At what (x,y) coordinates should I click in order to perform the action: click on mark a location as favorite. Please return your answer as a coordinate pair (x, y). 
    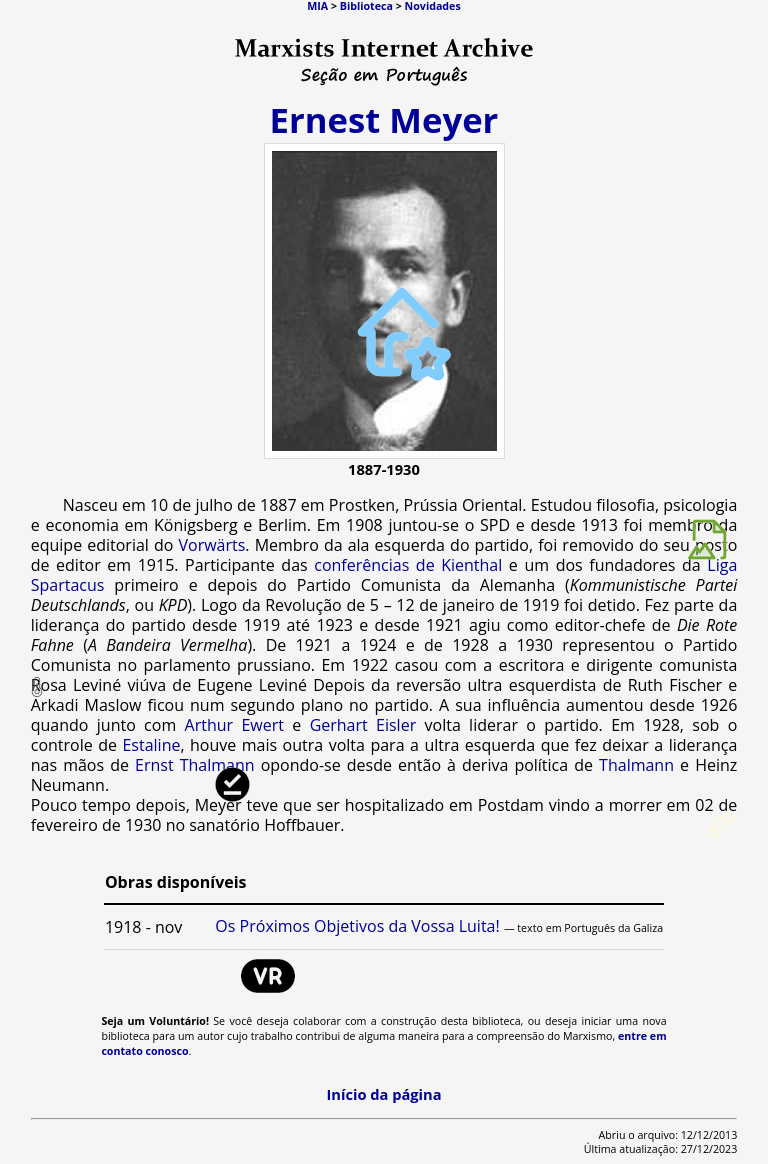
    Looking at the image, I should click on (402, 332).